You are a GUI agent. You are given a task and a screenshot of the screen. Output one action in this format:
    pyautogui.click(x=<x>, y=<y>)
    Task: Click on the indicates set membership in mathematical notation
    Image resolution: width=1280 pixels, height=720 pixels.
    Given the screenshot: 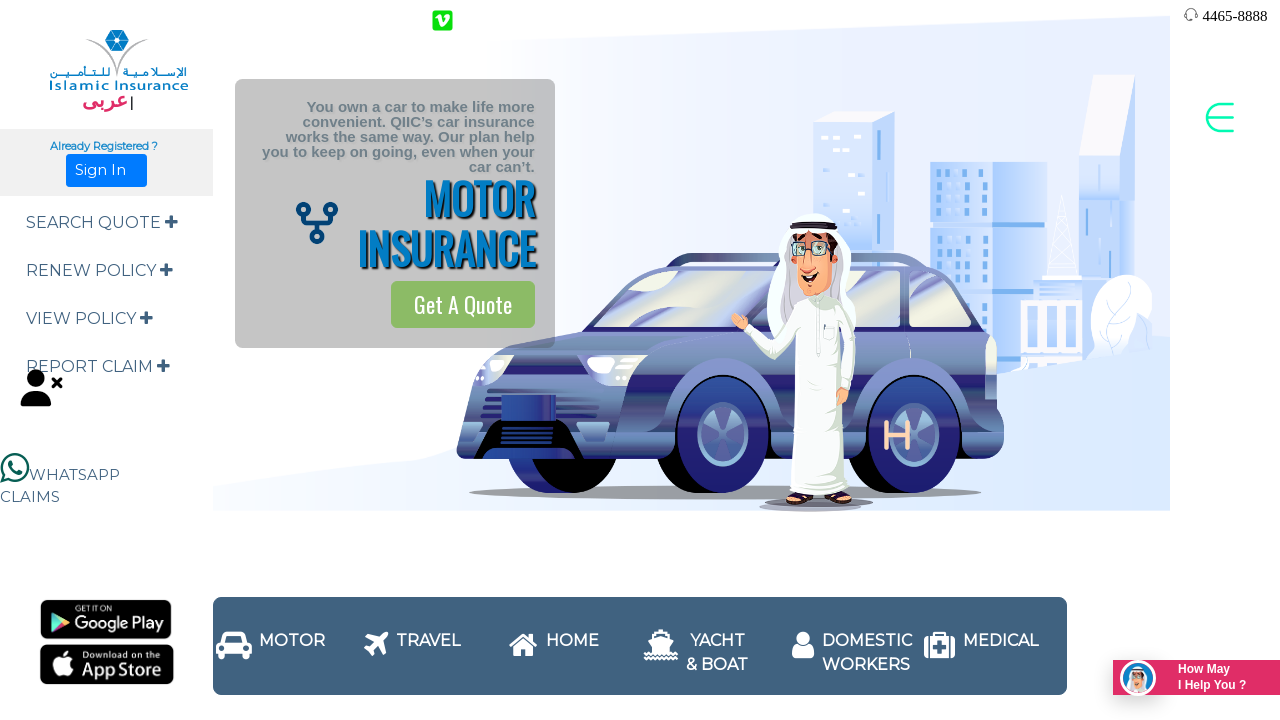 What is the action you would take?
    pyautogui.click(x=1220, y=117)
    